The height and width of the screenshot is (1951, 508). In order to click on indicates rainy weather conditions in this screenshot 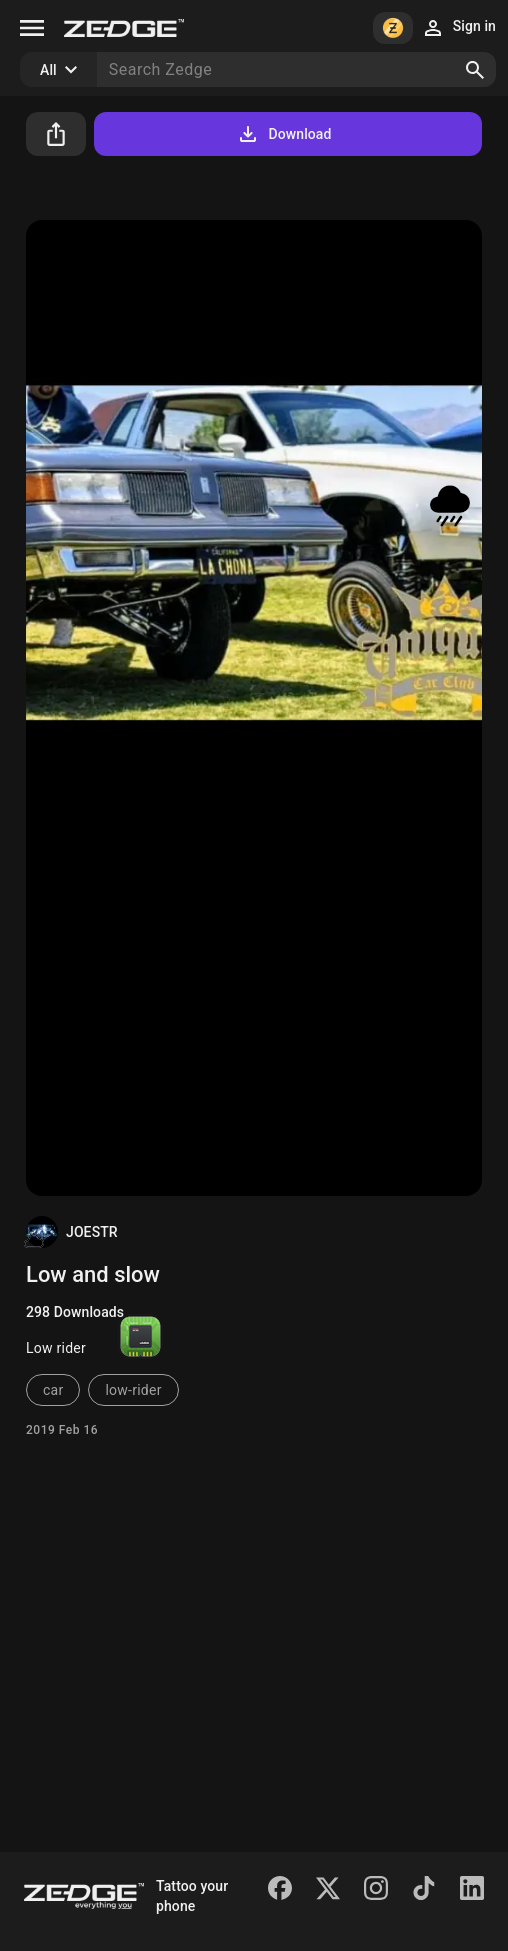, I will do `click(450, 506)`.